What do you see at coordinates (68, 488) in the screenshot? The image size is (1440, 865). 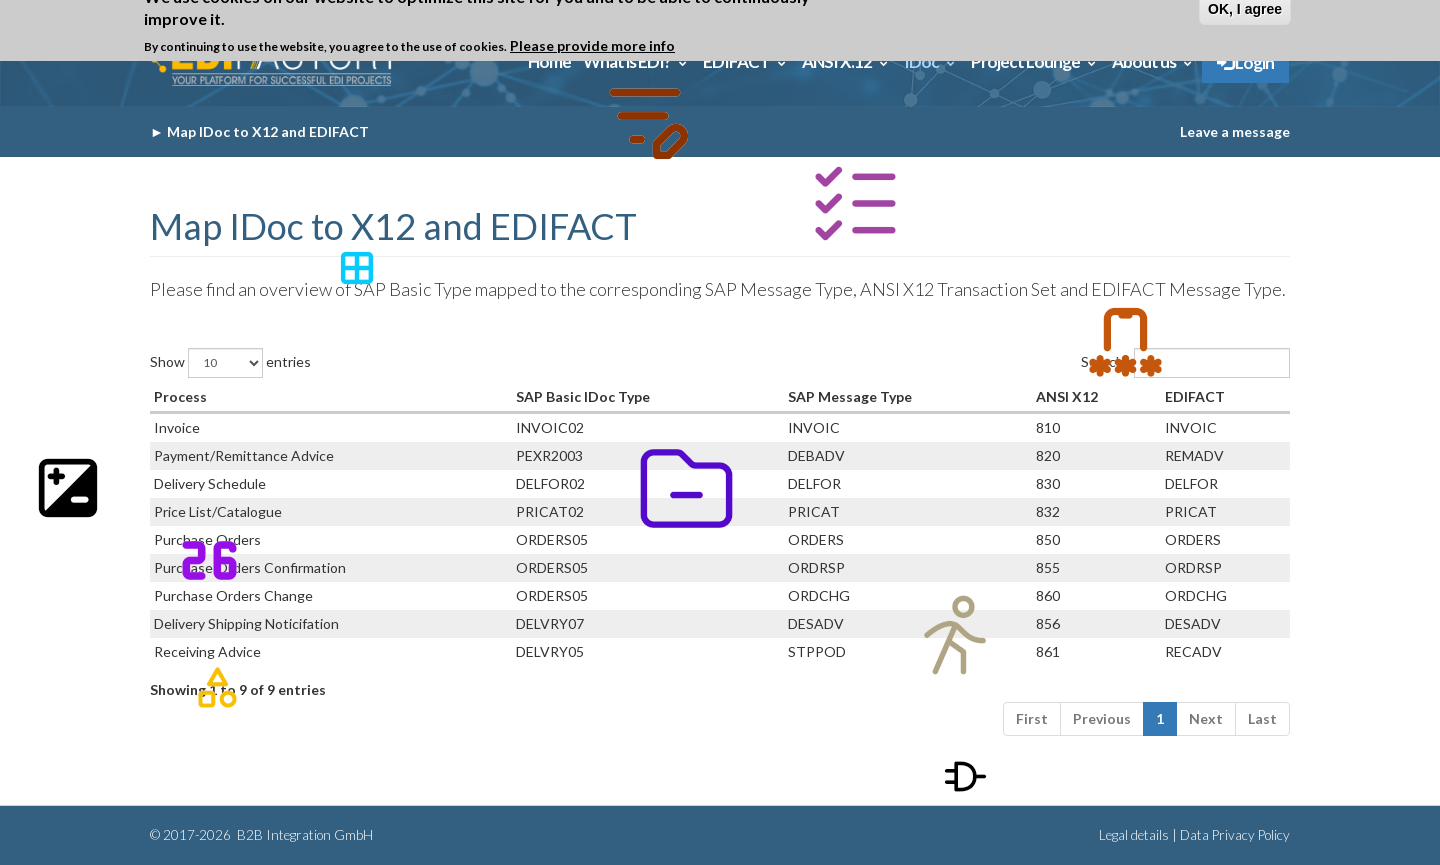 I see `adjust photo exposure settings` at bounding box center [68, 488].